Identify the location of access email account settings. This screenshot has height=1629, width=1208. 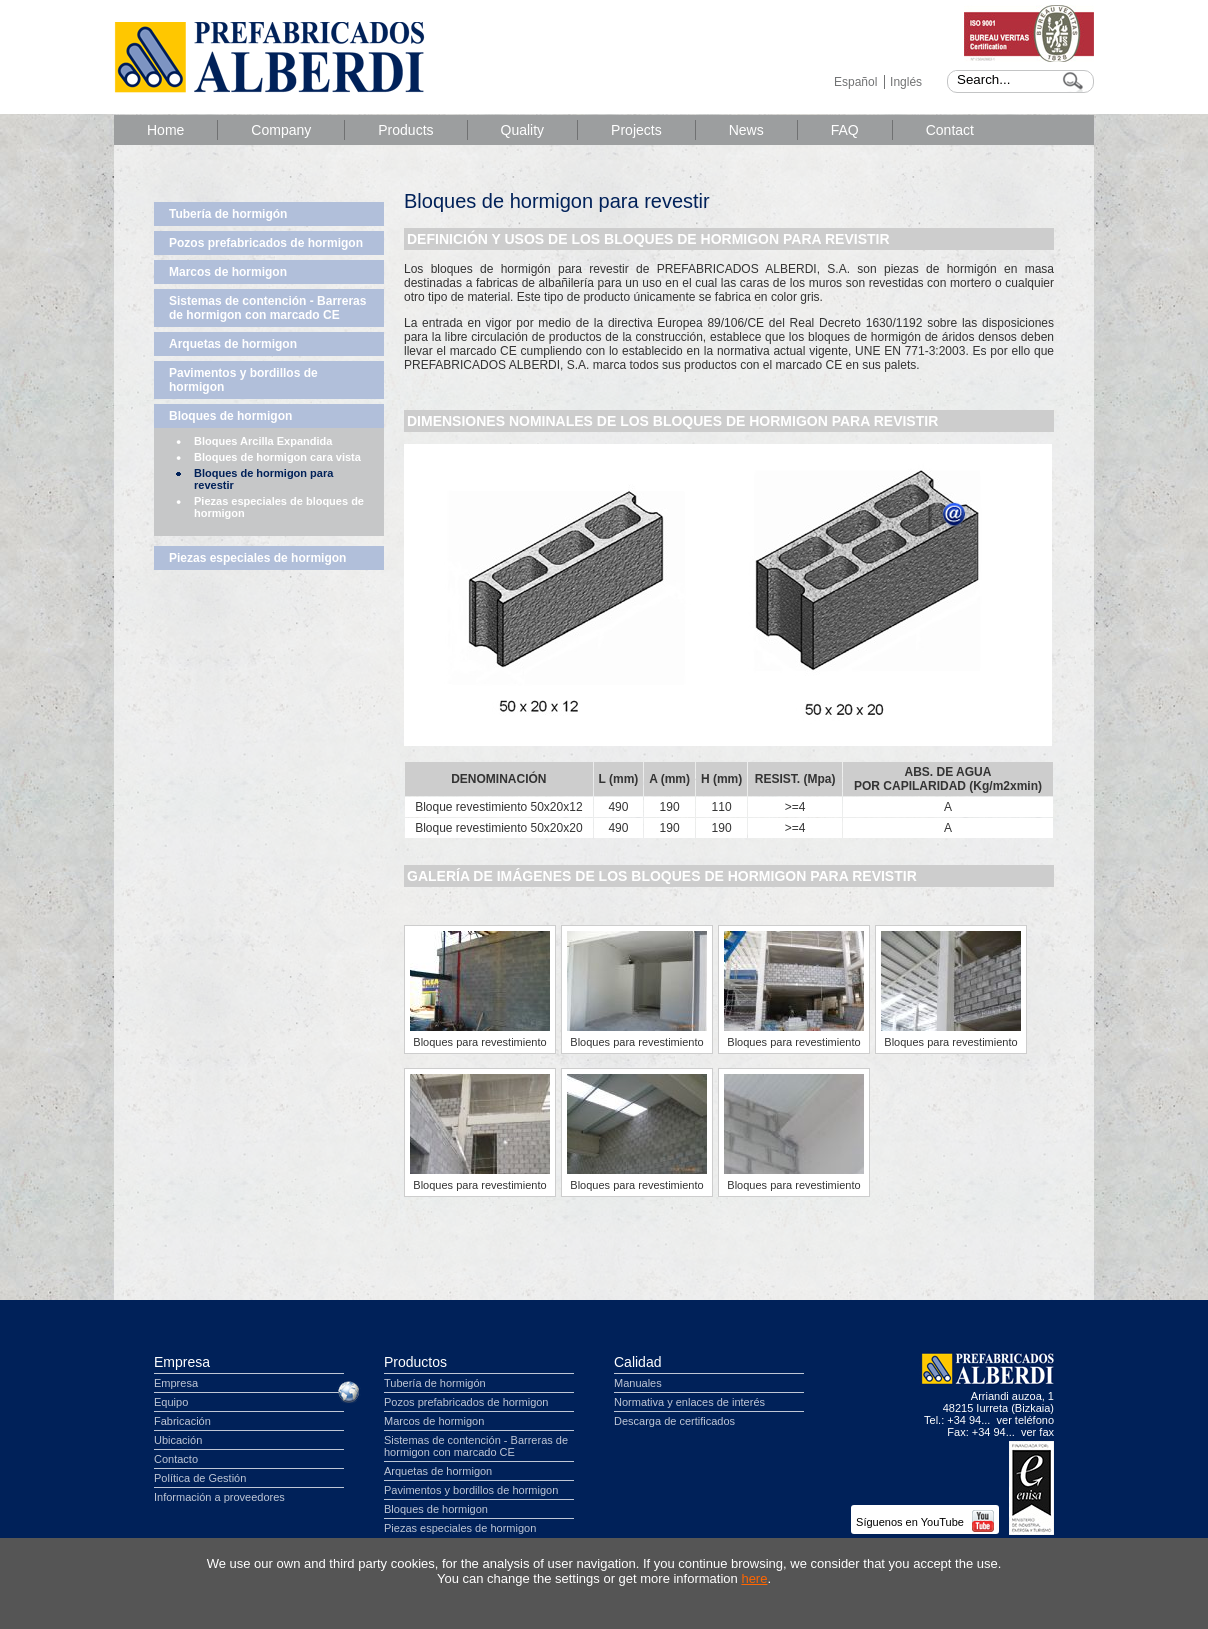
(953, 513).